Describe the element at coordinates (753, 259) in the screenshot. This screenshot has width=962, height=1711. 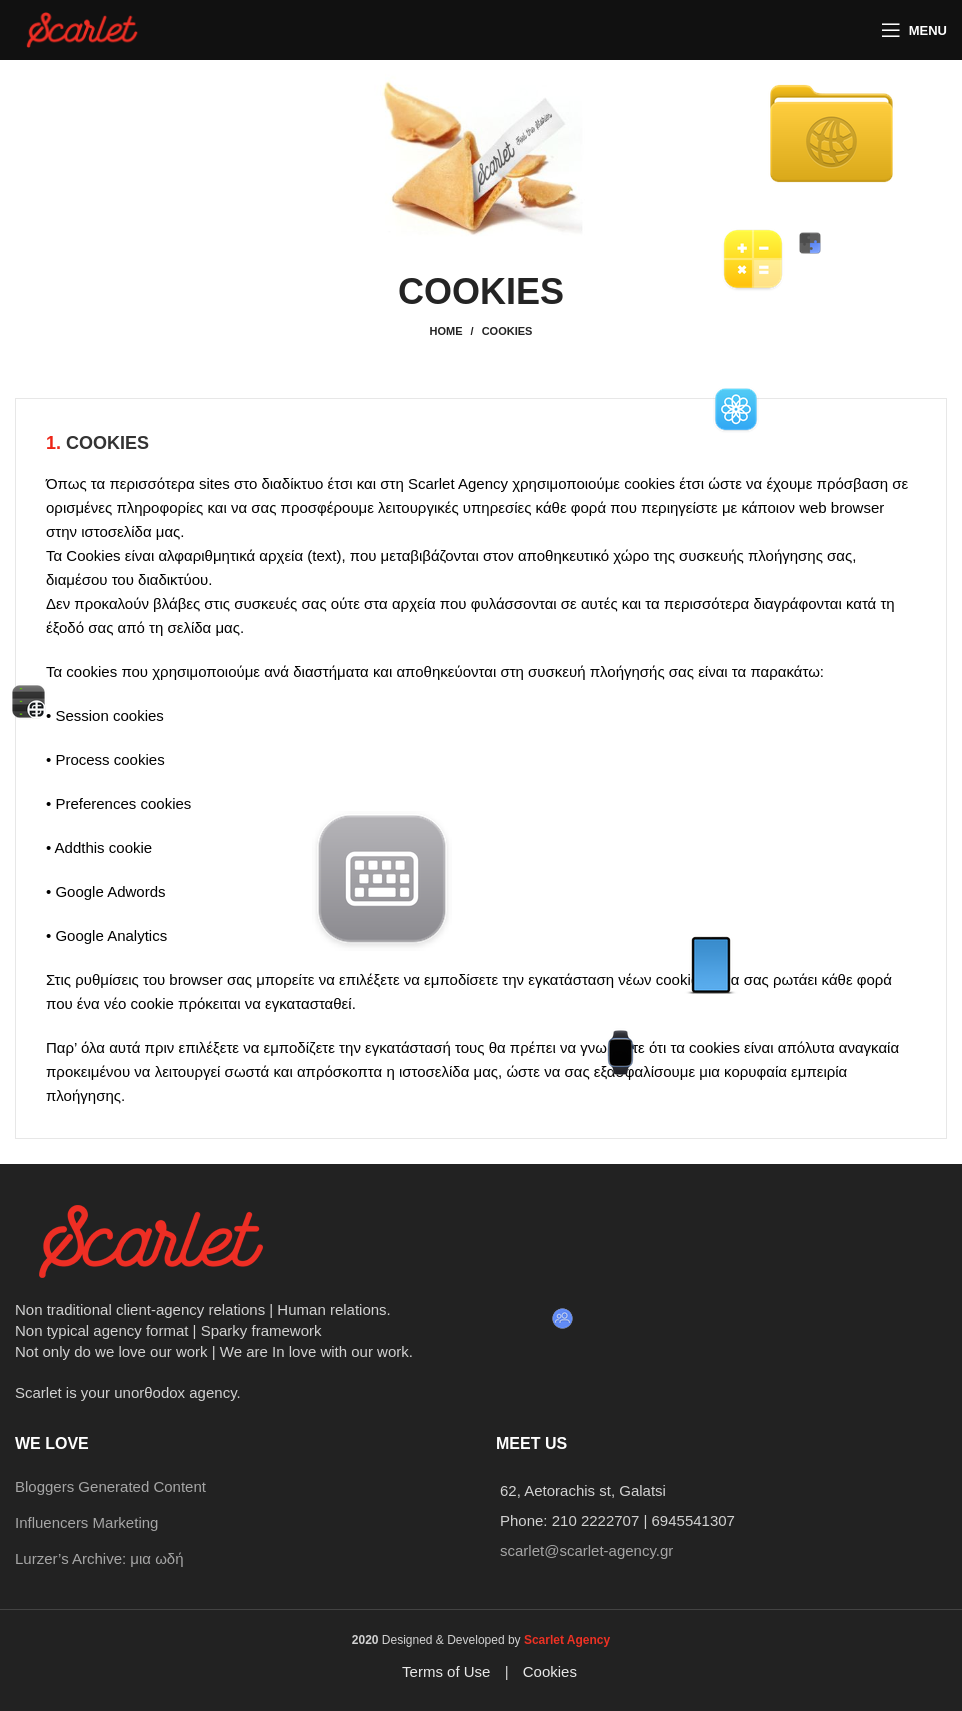
I see `open pcb calculator app` at that location.